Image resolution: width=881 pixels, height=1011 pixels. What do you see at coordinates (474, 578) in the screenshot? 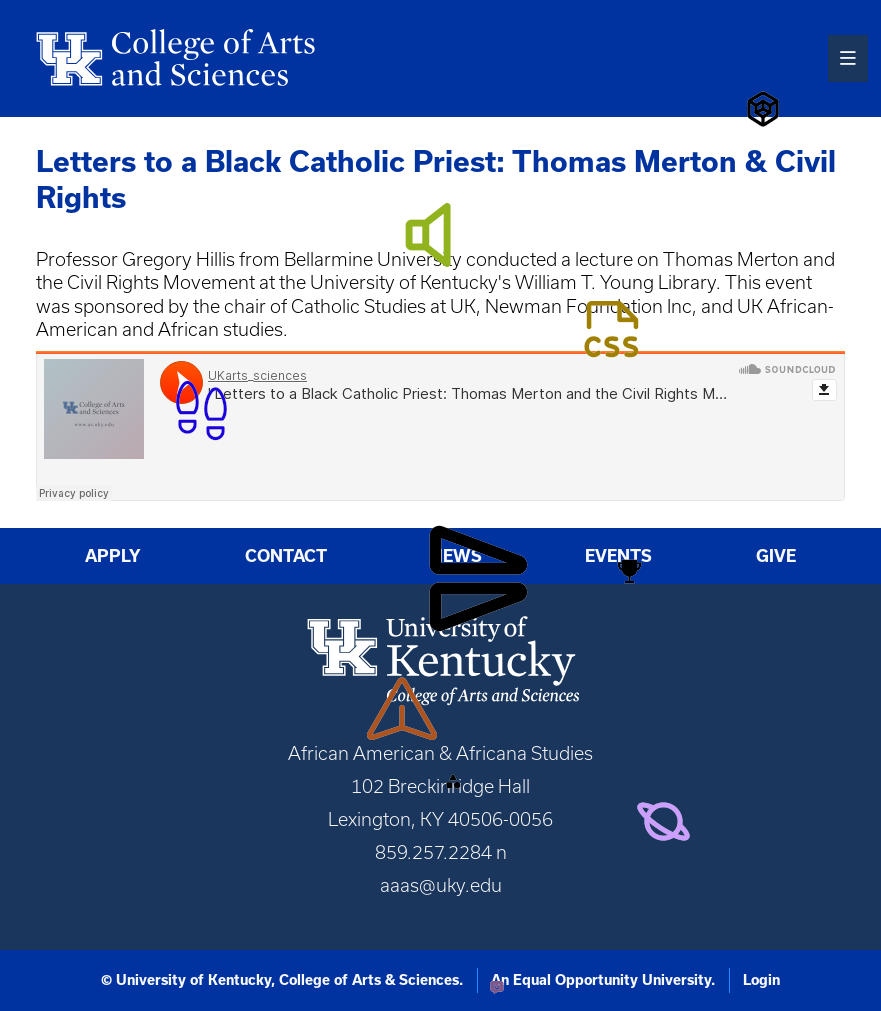
I see `flip image vertically` at bounding box center [474, 578].